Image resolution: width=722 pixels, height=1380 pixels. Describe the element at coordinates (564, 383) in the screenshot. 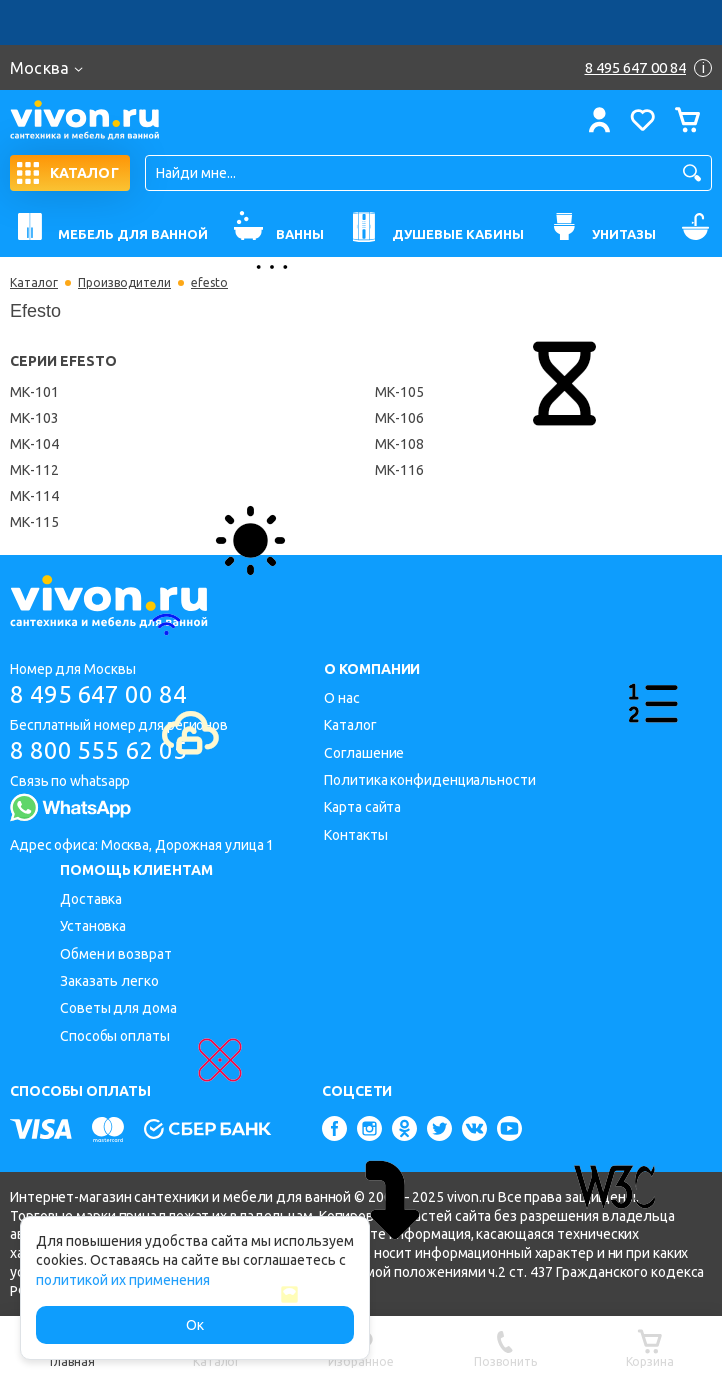

I see `indicates a loading or waiting state` at that location.